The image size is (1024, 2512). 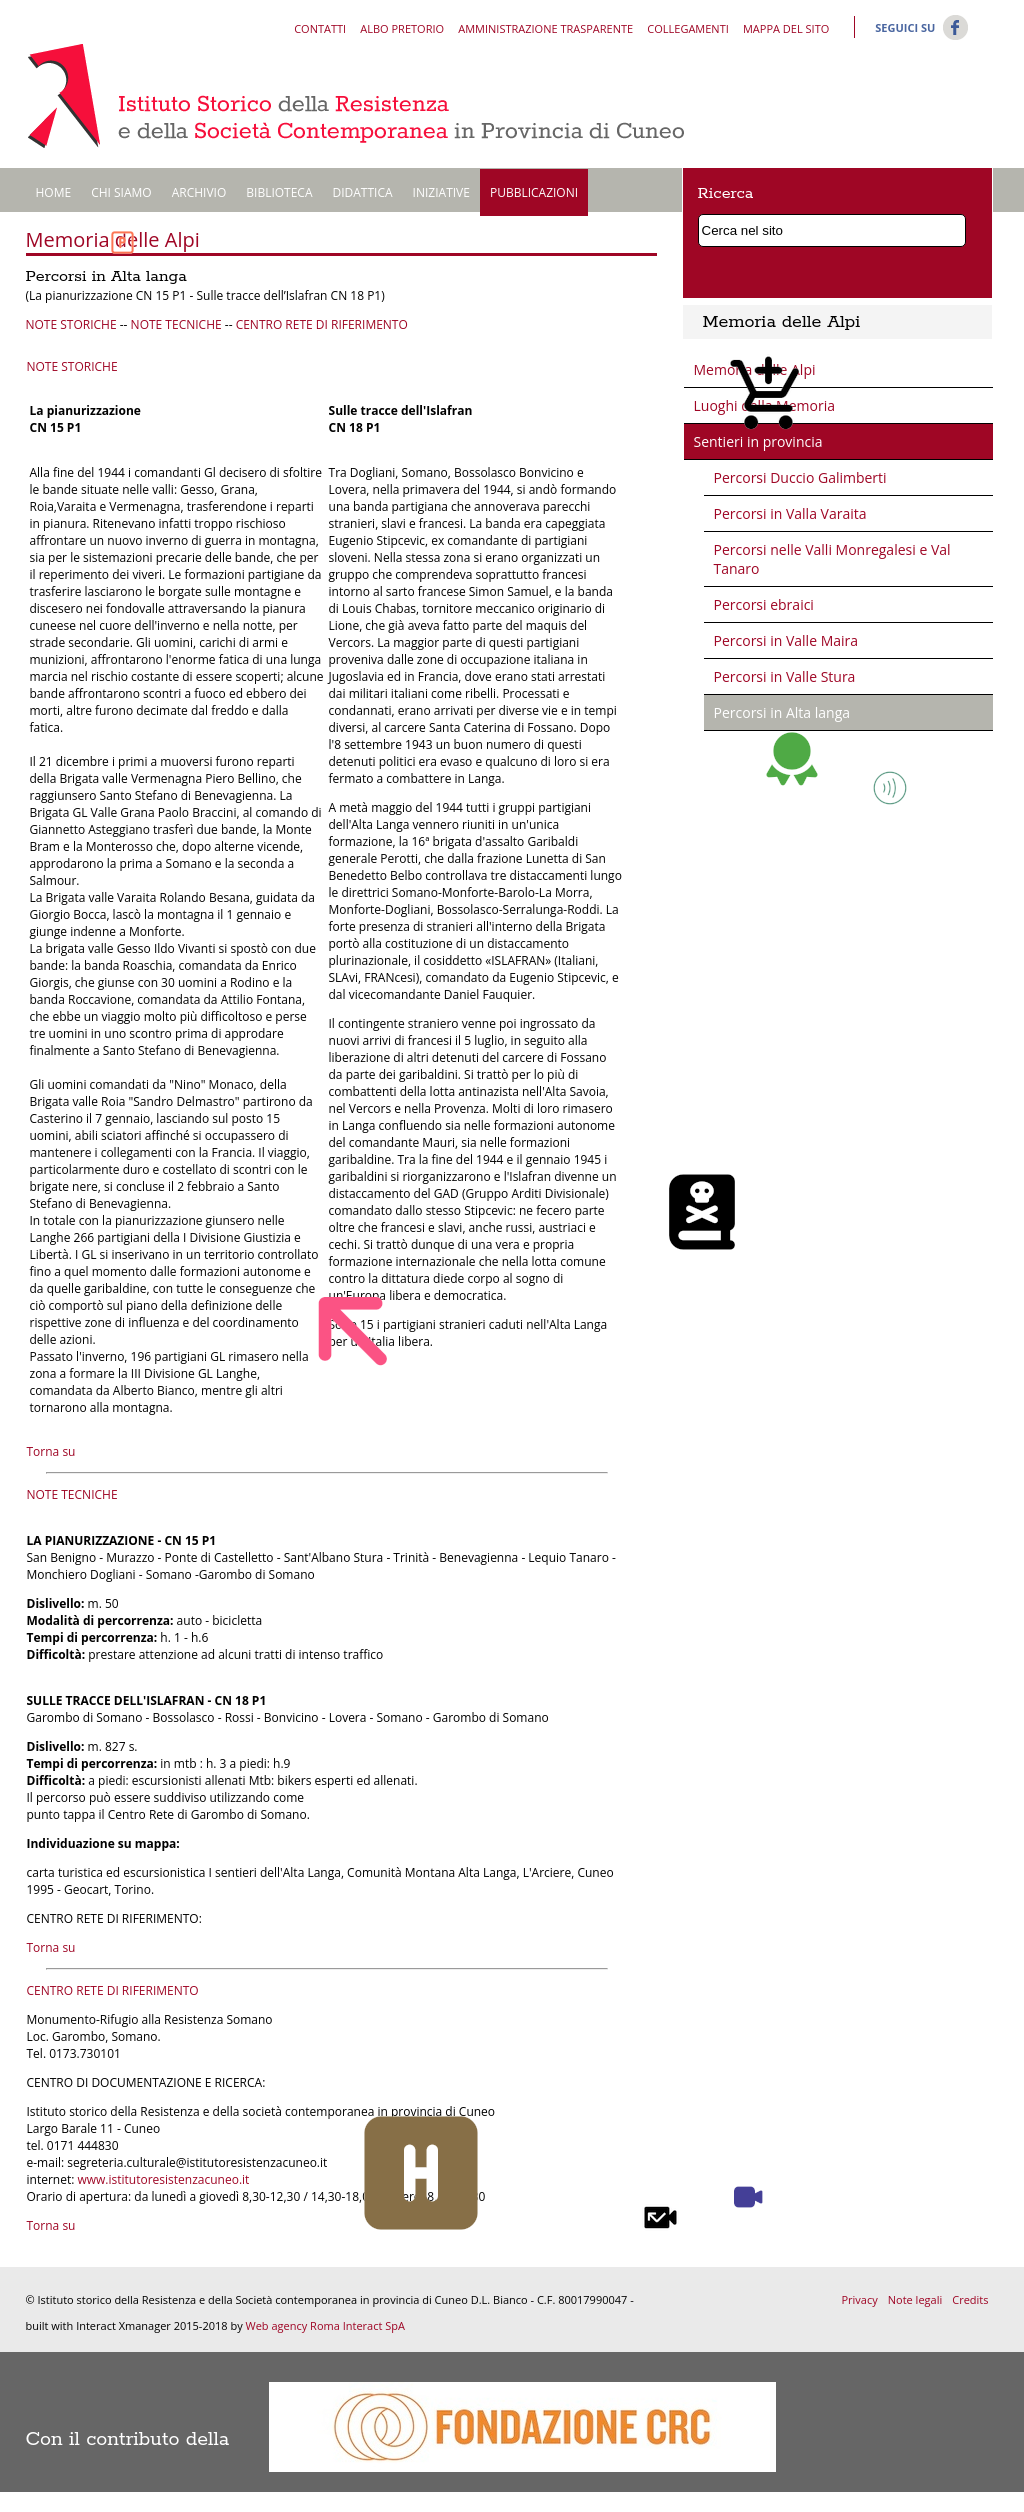 I want to click on view achievements or awards, so click(x=792, y=759).